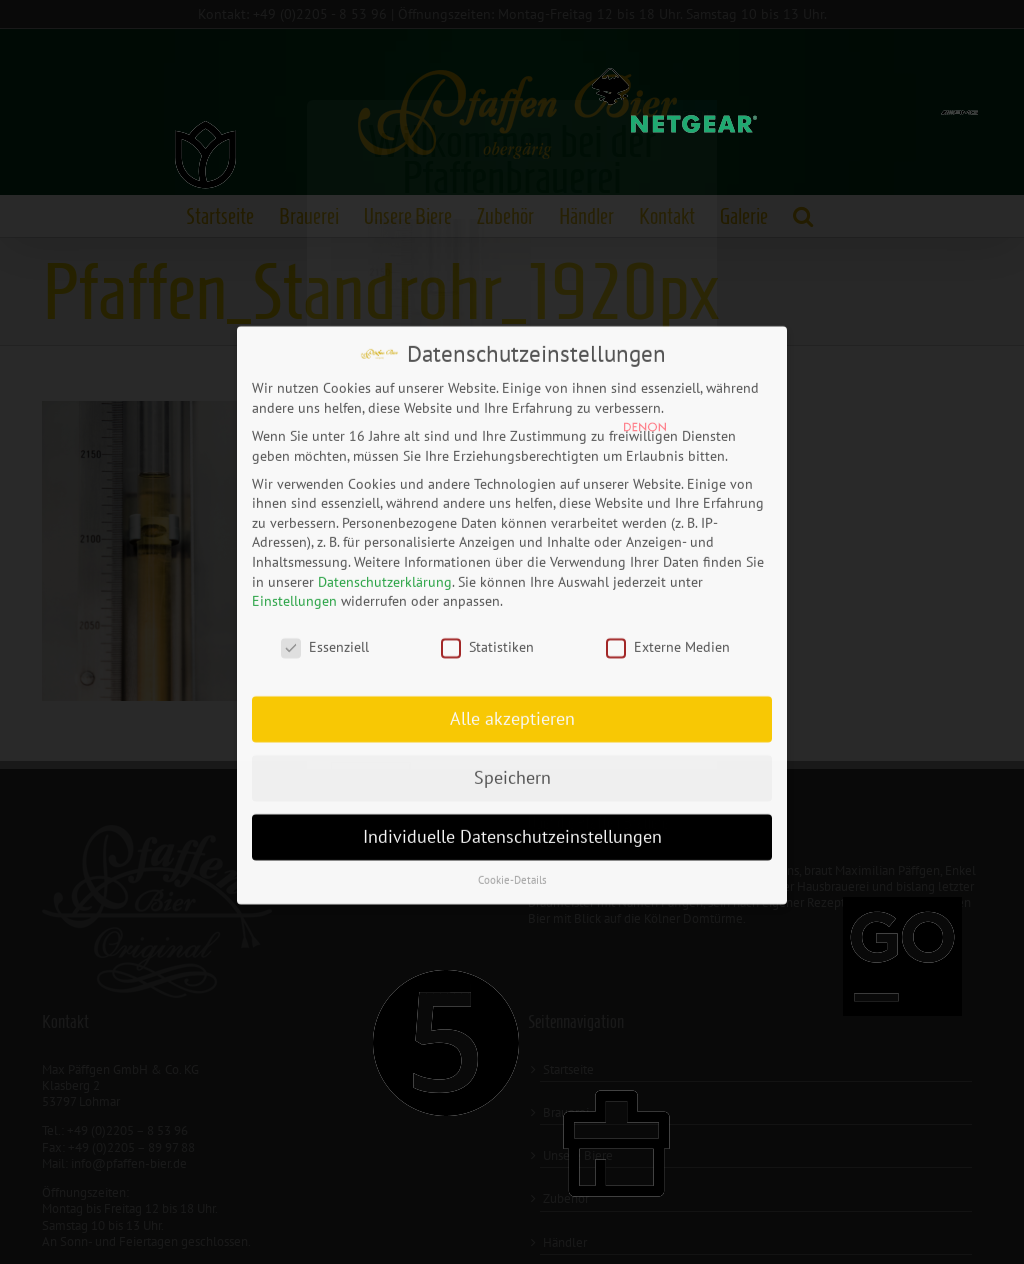 The height and width of the screenshot is (1264, 1024). Describe the element at coordinates (610, 86) in the screenshot. I see `open Inkscape vector graphics editor` at that location.